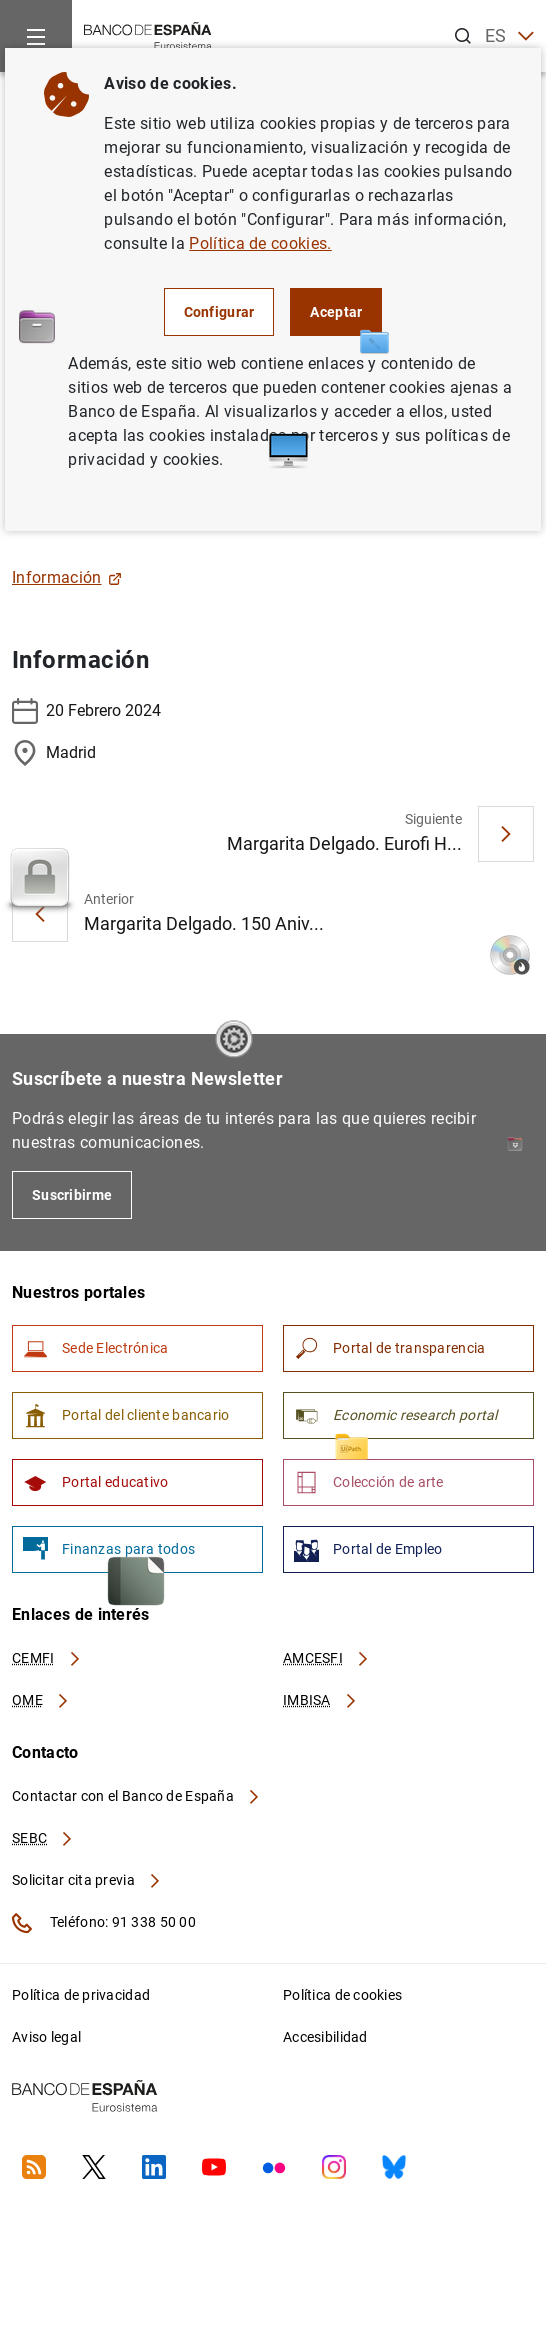  What do you see at coordinates (515, 1144) in the screenshot?
I see `open dropbox synced folder` at bounding box center [515, 1144].